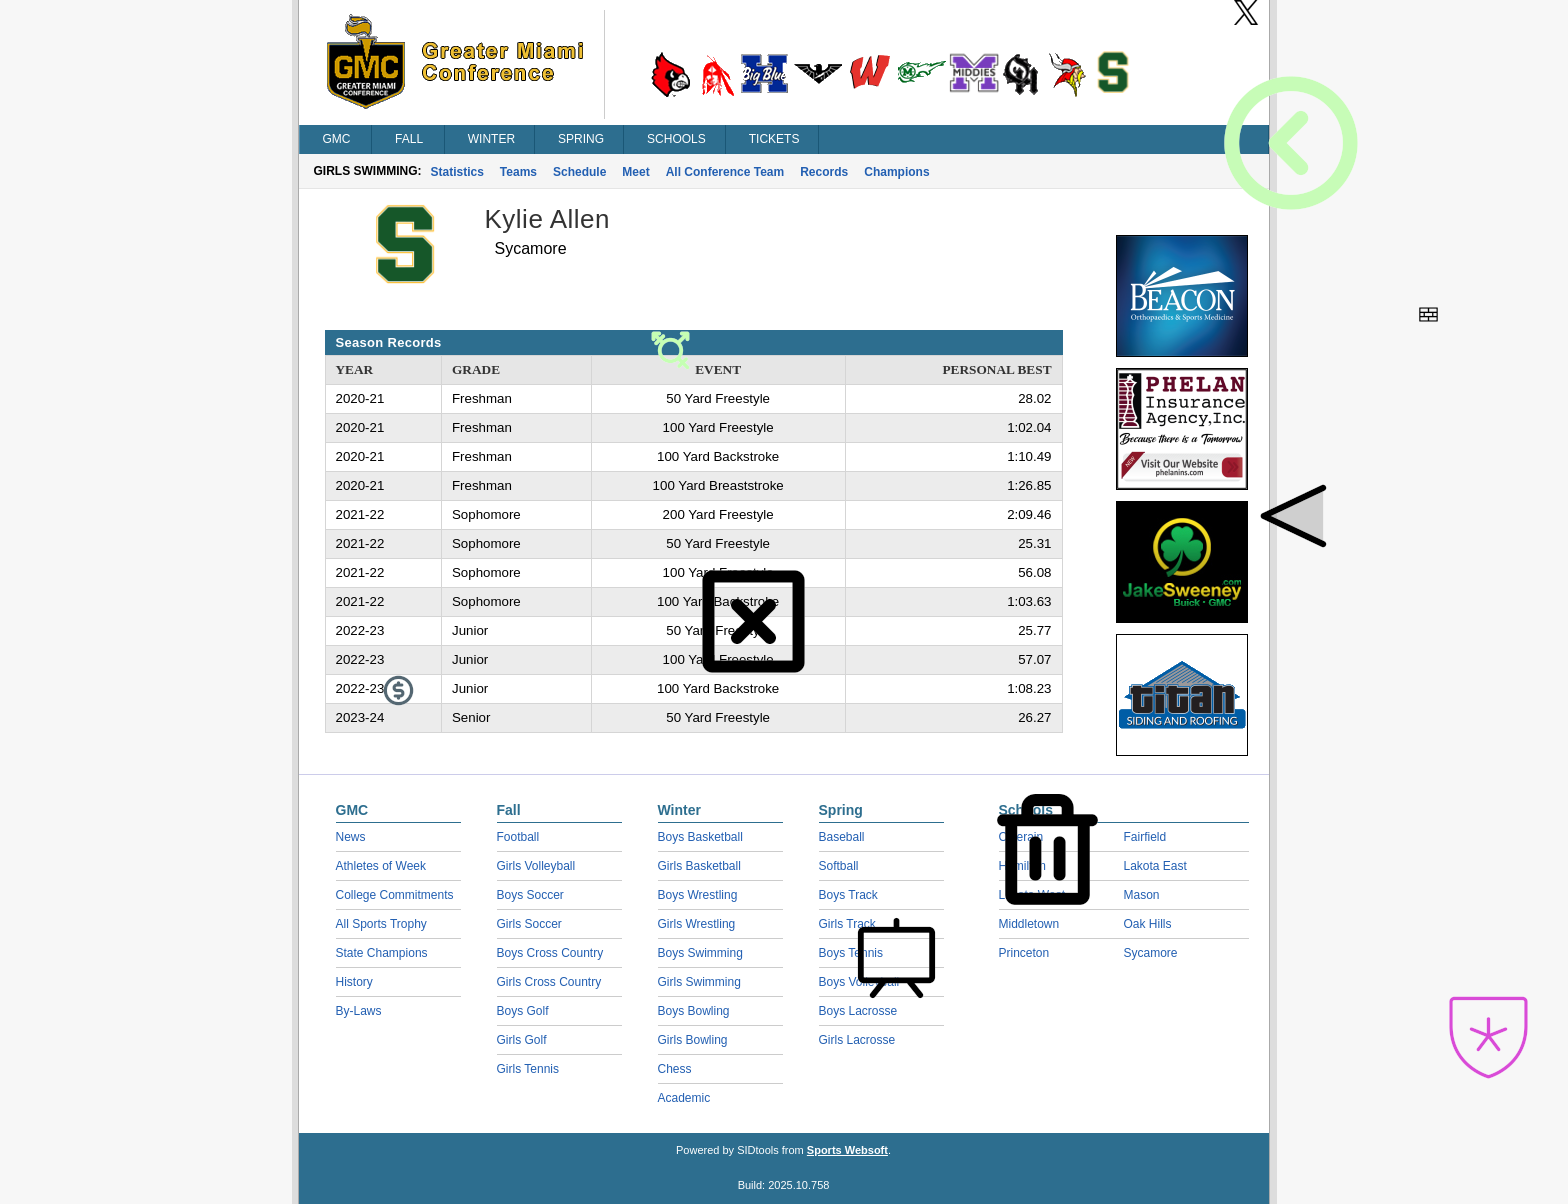  I want to click on start a presentation or slideshow, so click(896, 959).